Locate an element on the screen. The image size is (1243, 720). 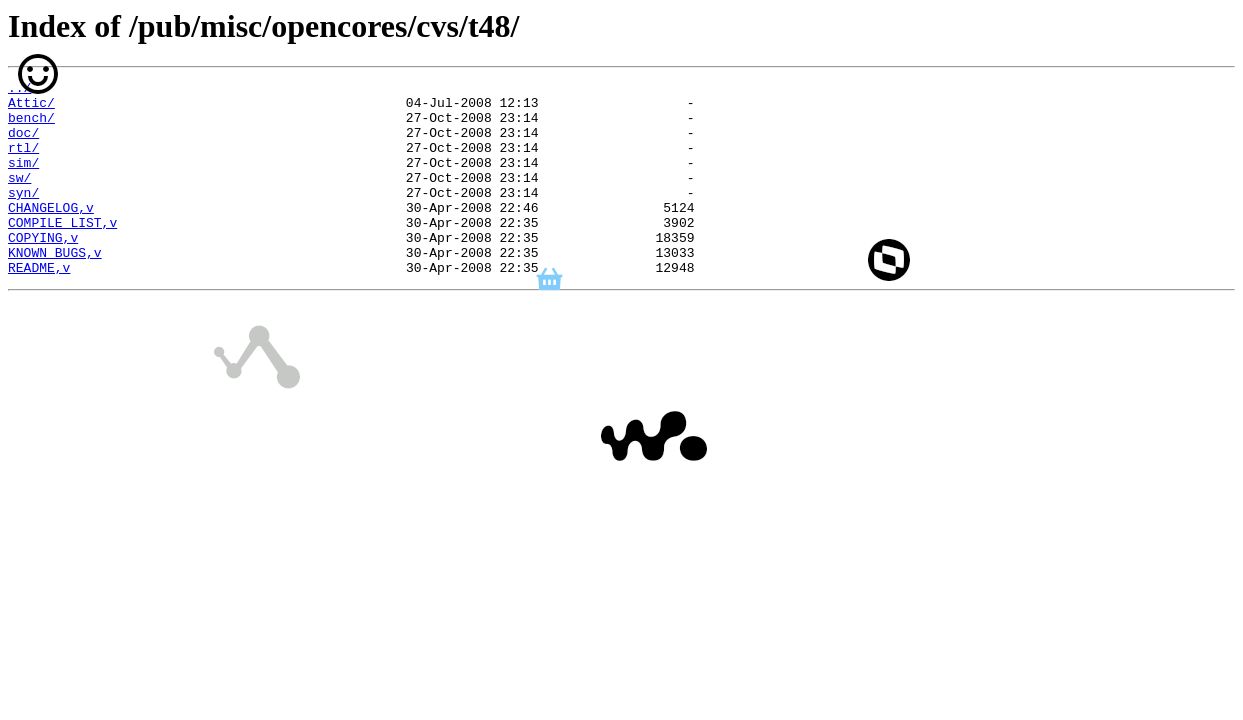
add a reaction or emoji to a message is located at coordinates (38, 74).